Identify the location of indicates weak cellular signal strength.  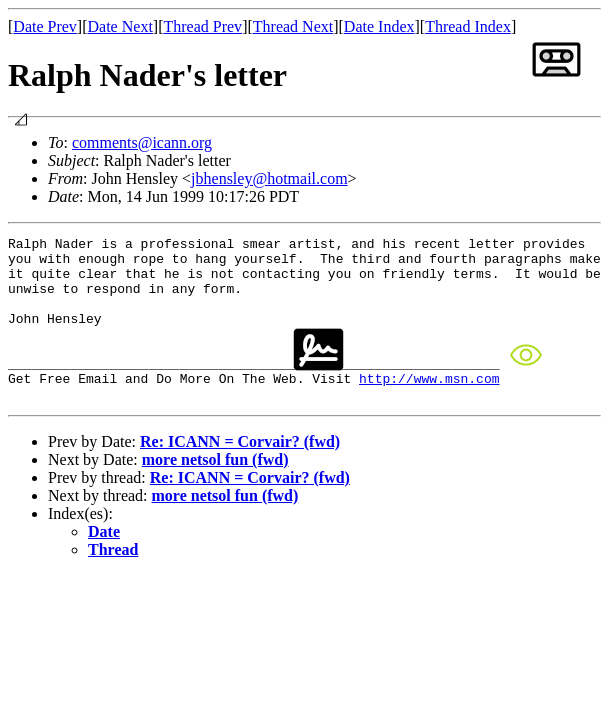
(22, 120).